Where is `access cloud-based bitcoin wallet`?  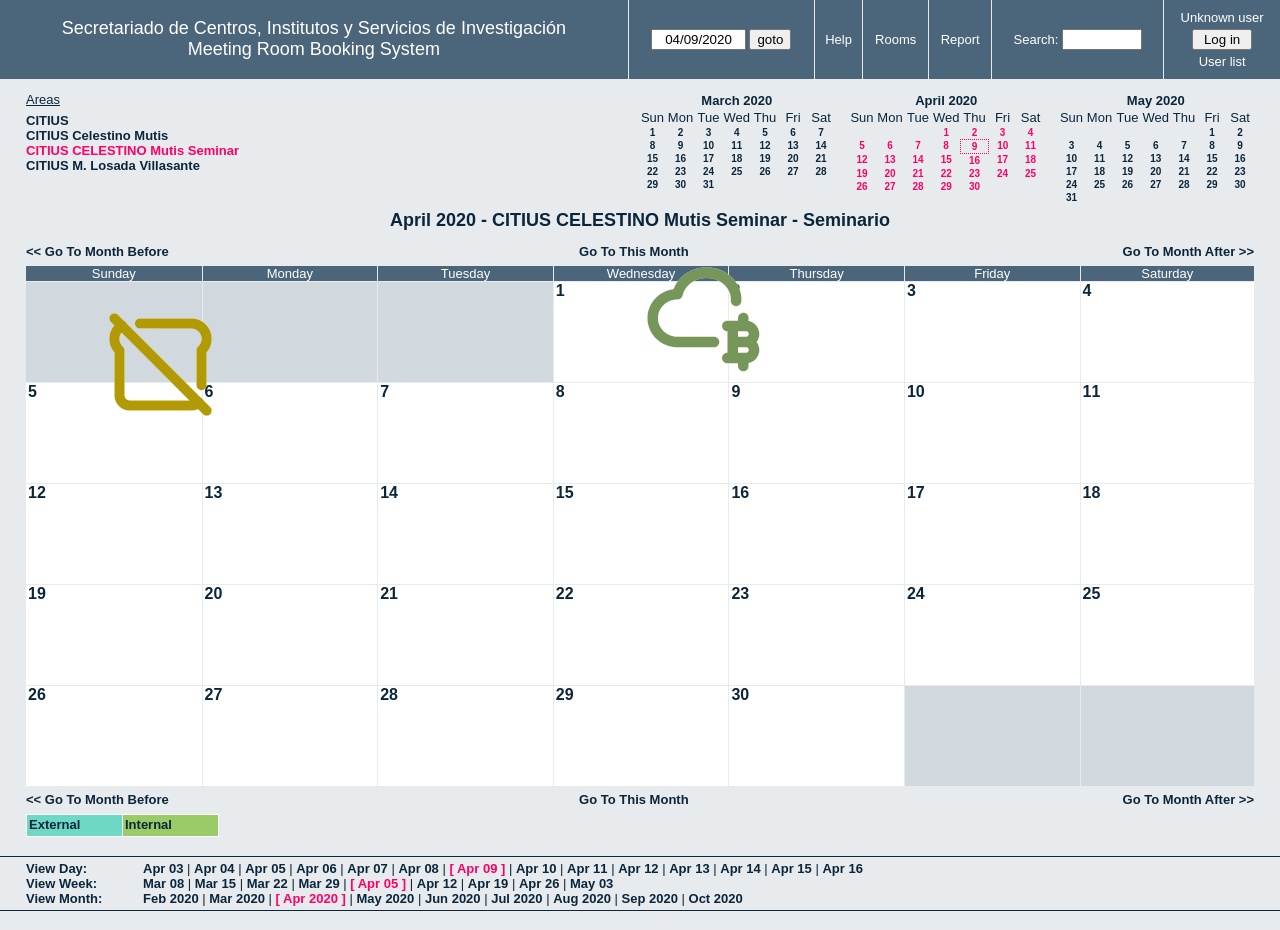 access cloud-based bitcoin wallet is located at coordinates (706, 310).